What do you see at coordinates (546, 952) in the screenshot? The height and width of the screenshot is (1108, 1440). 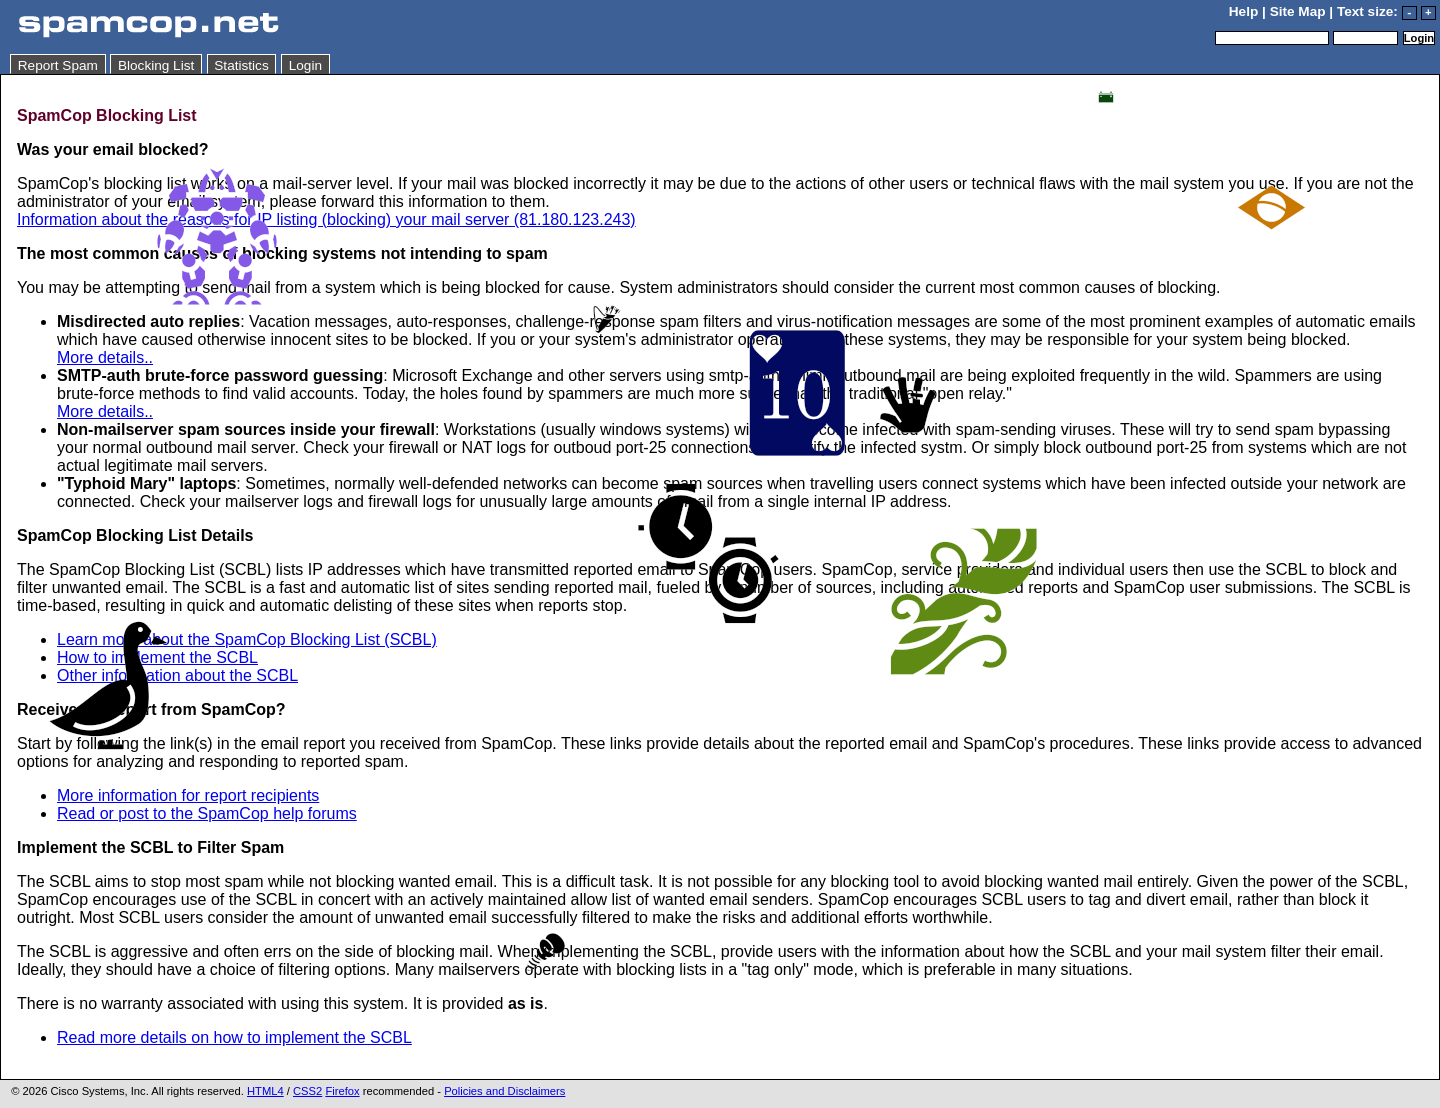 I see `spring-loaded boxing glove or punch gag` at bounding box center [546, 952].